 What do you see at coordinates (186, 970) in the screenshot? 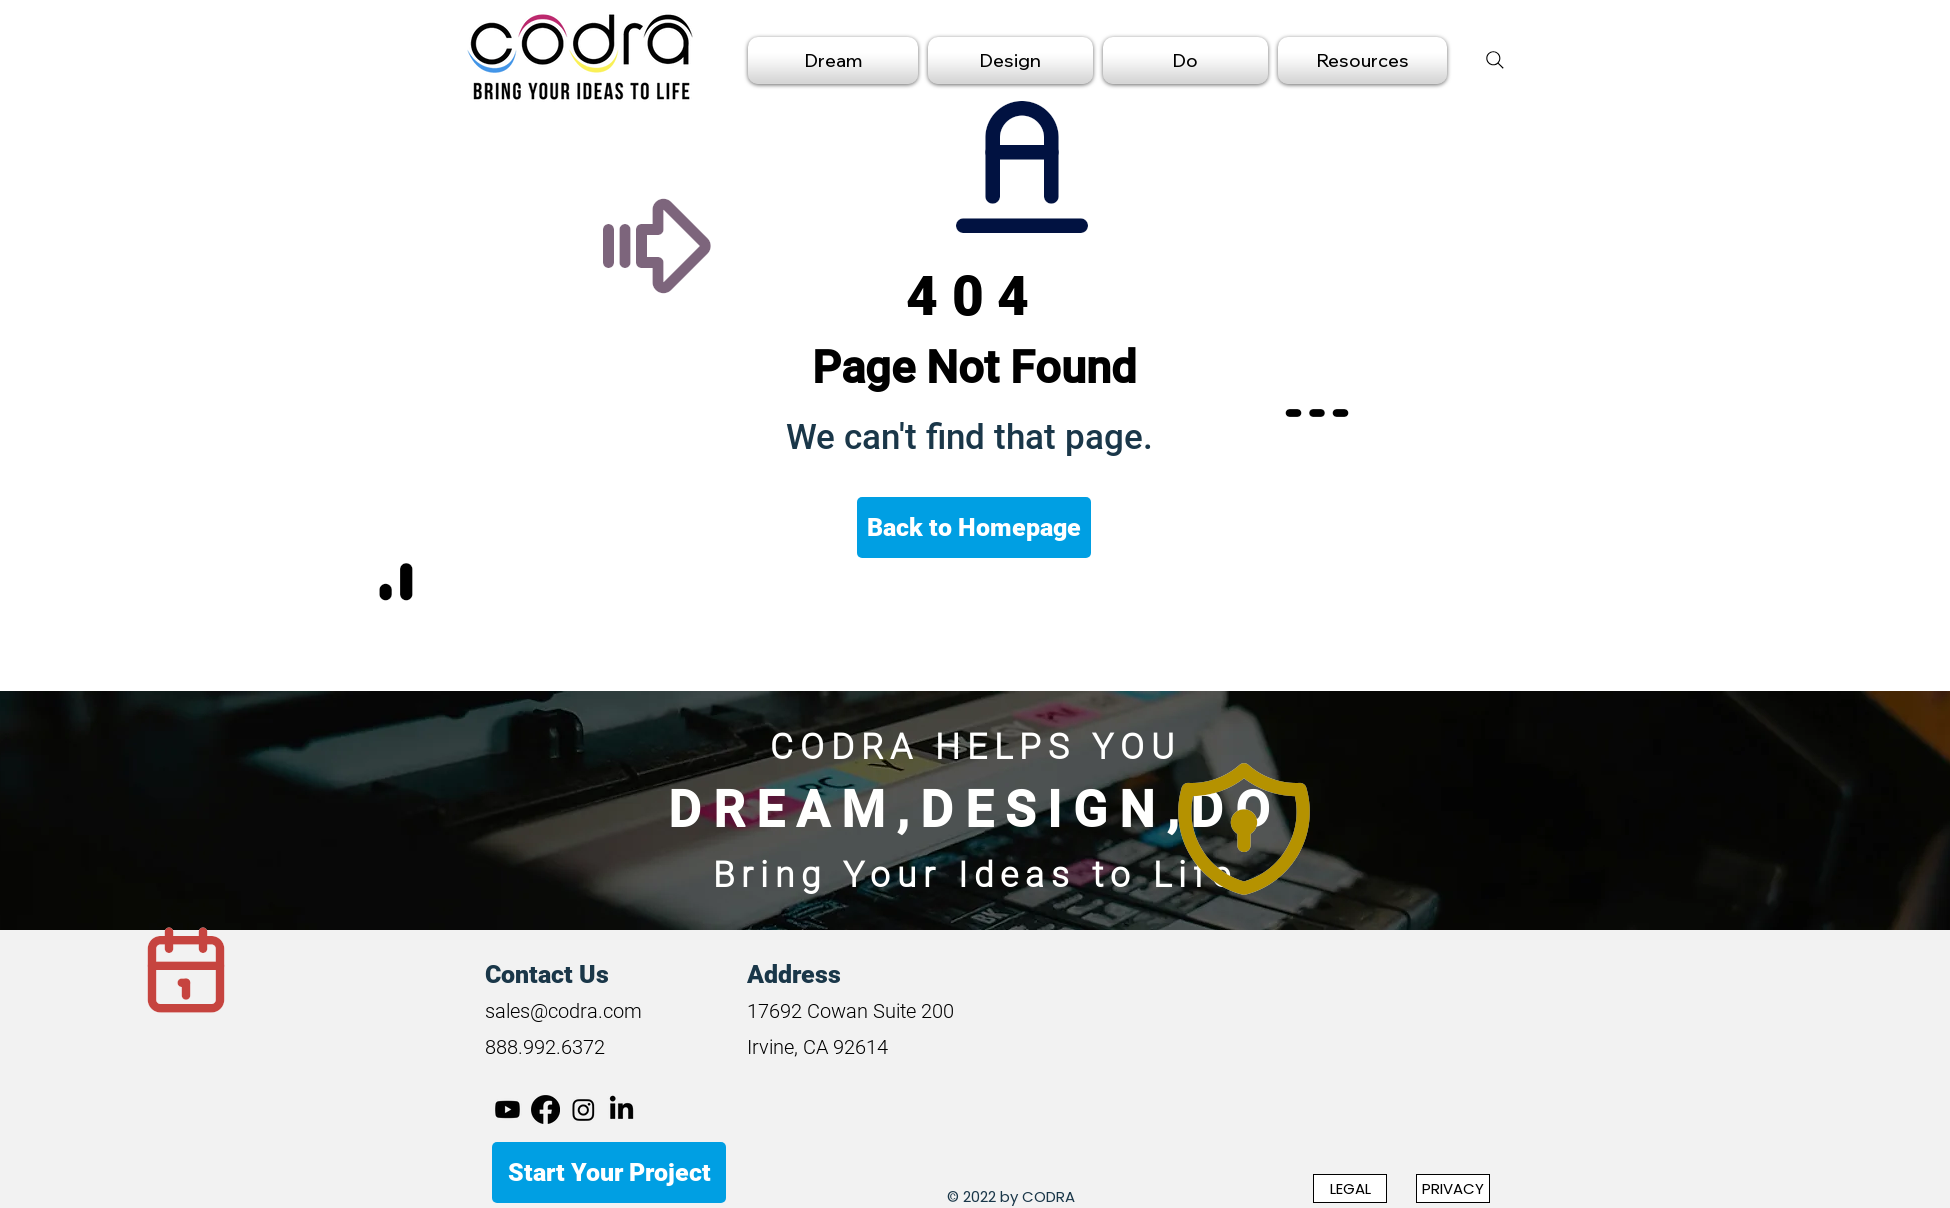
I see `view or open the calendar` at bounding box center [186, 970].